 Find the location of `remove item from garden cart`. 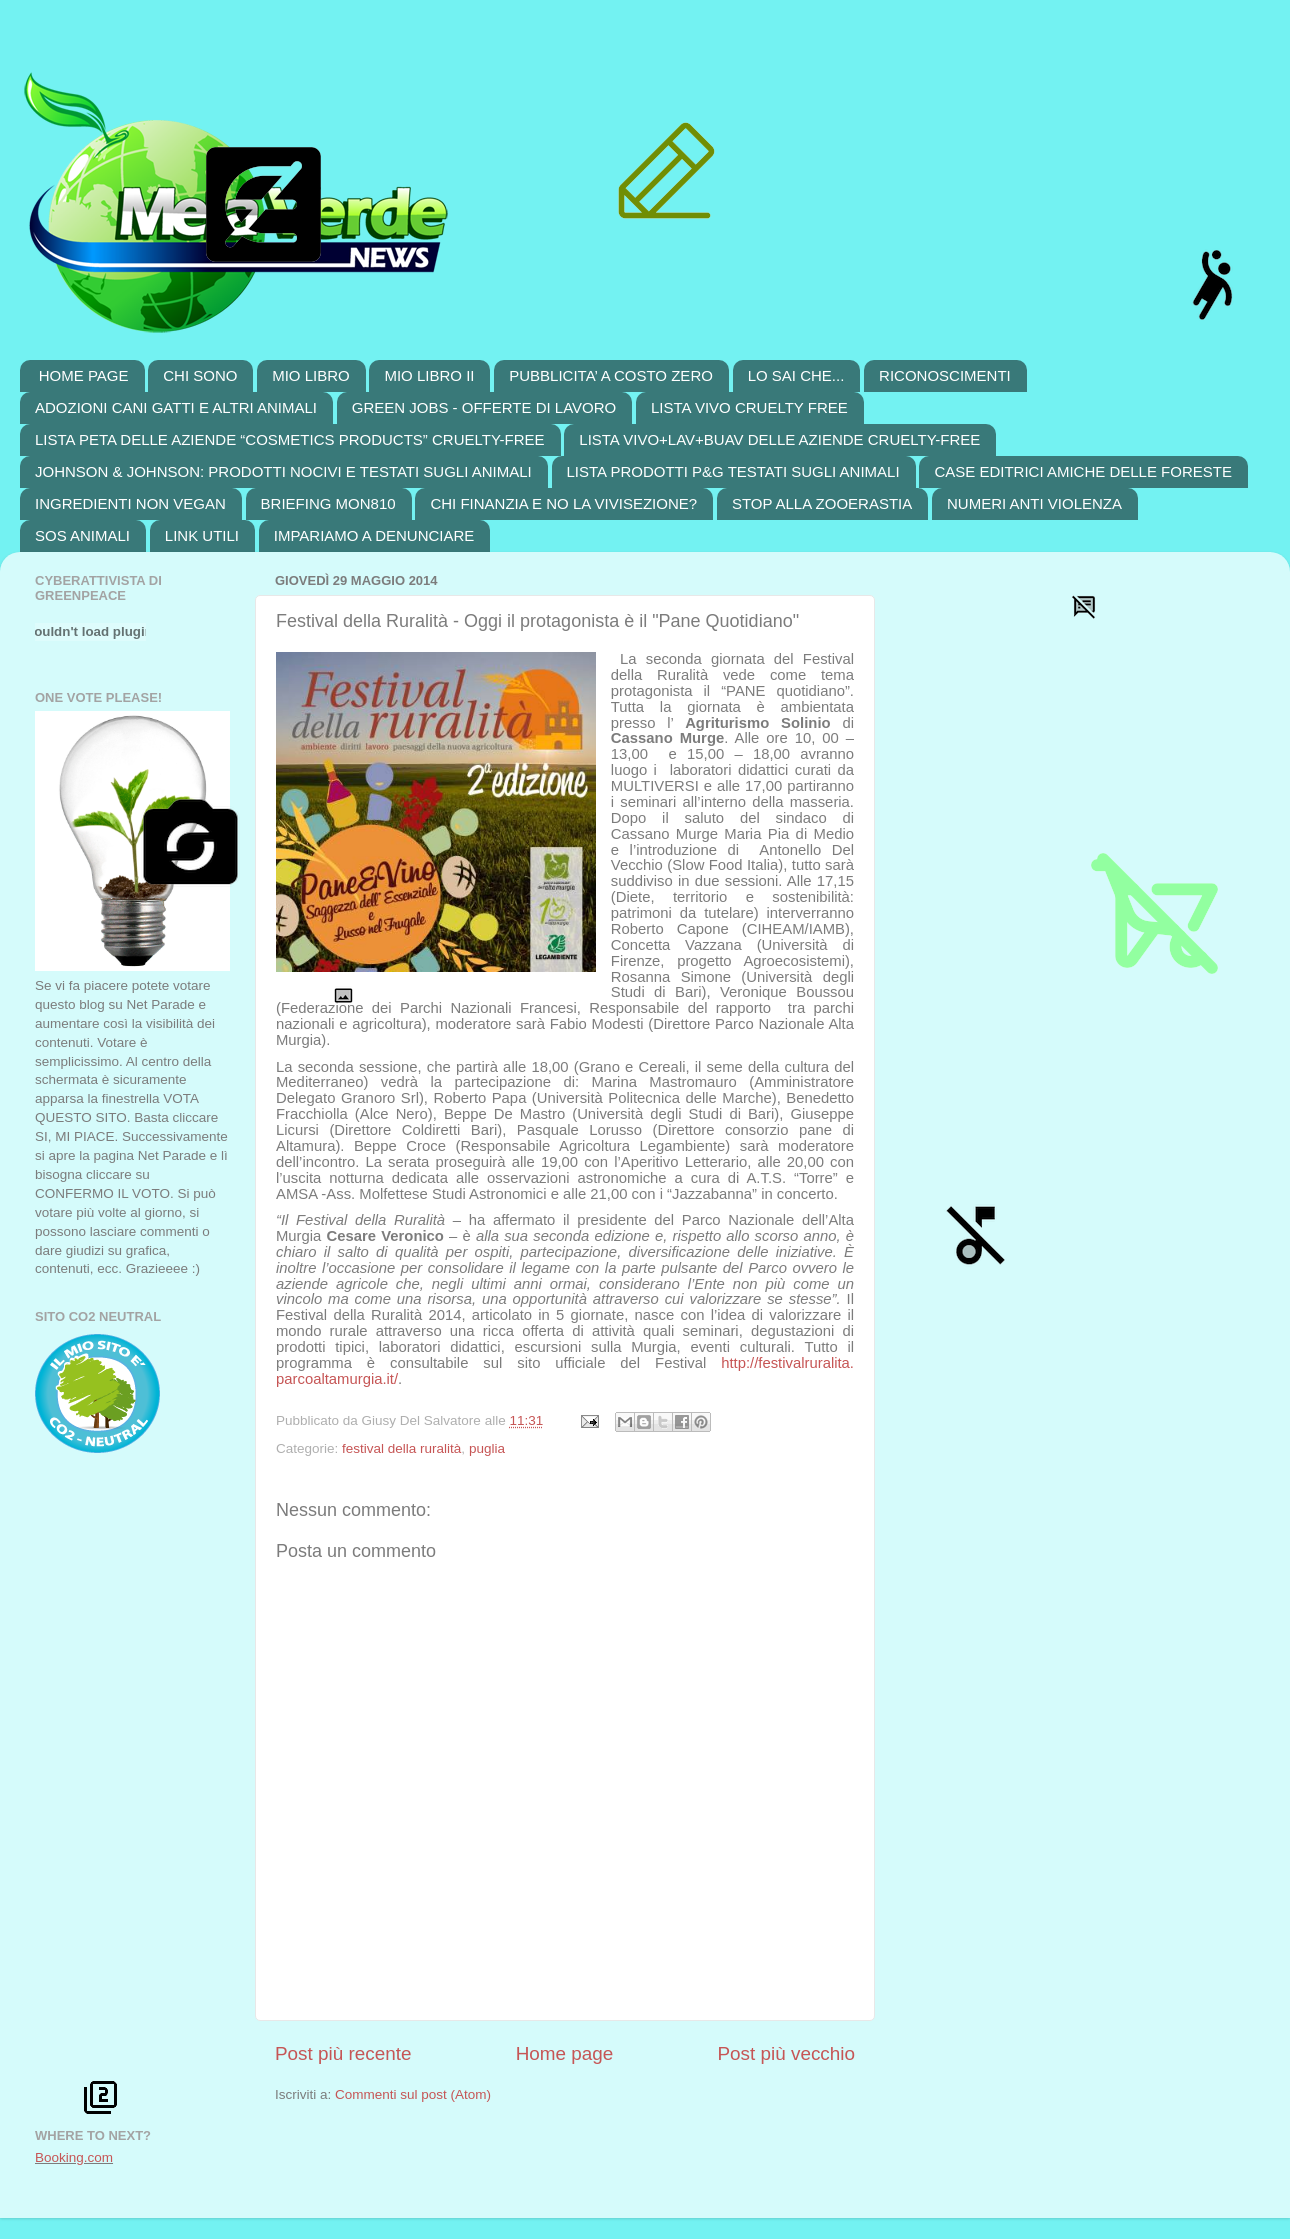

remove item from garden cart is located at coordinates (1157, 913).